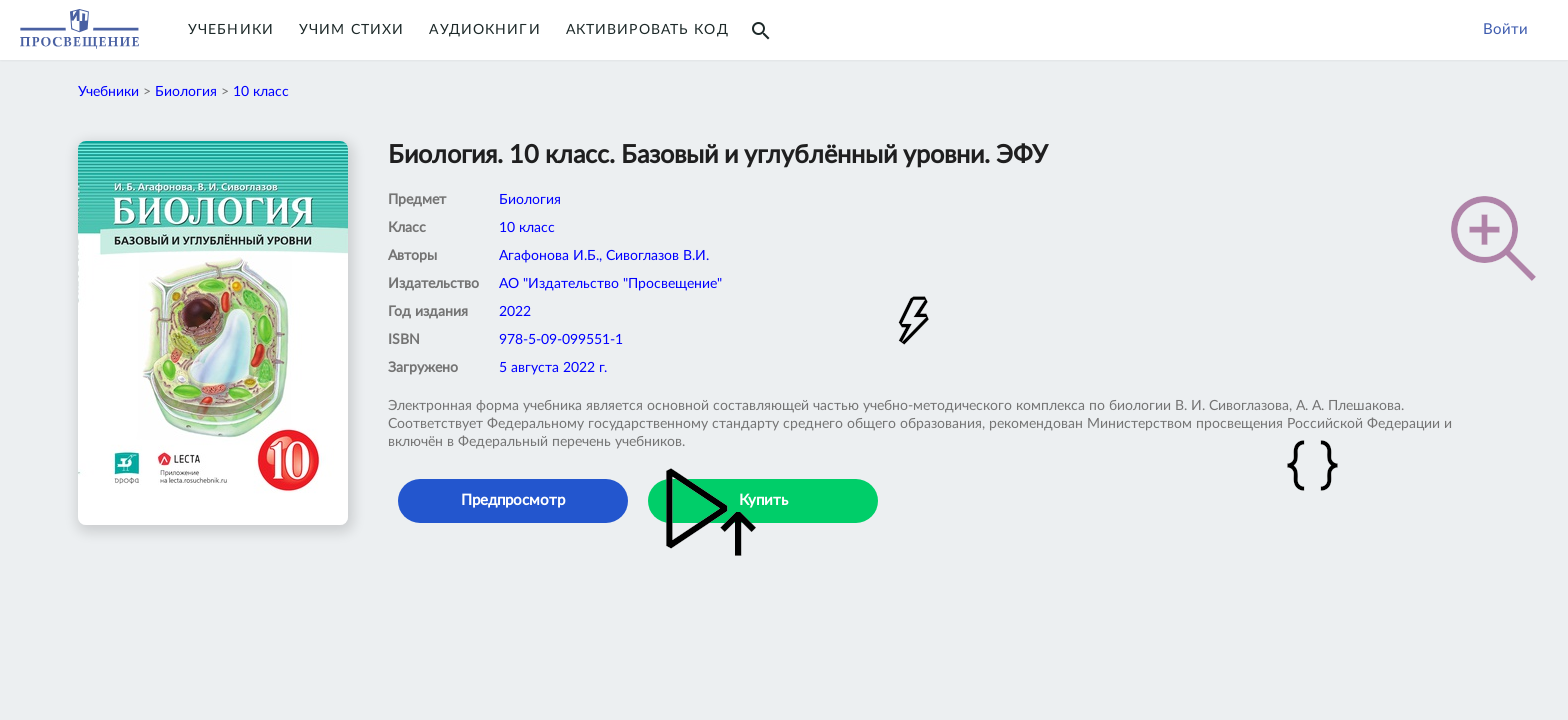 The height and width of the screenshot is (720, 1568). I want to click on indicates a namespace or module in code, so click(1312, 465).